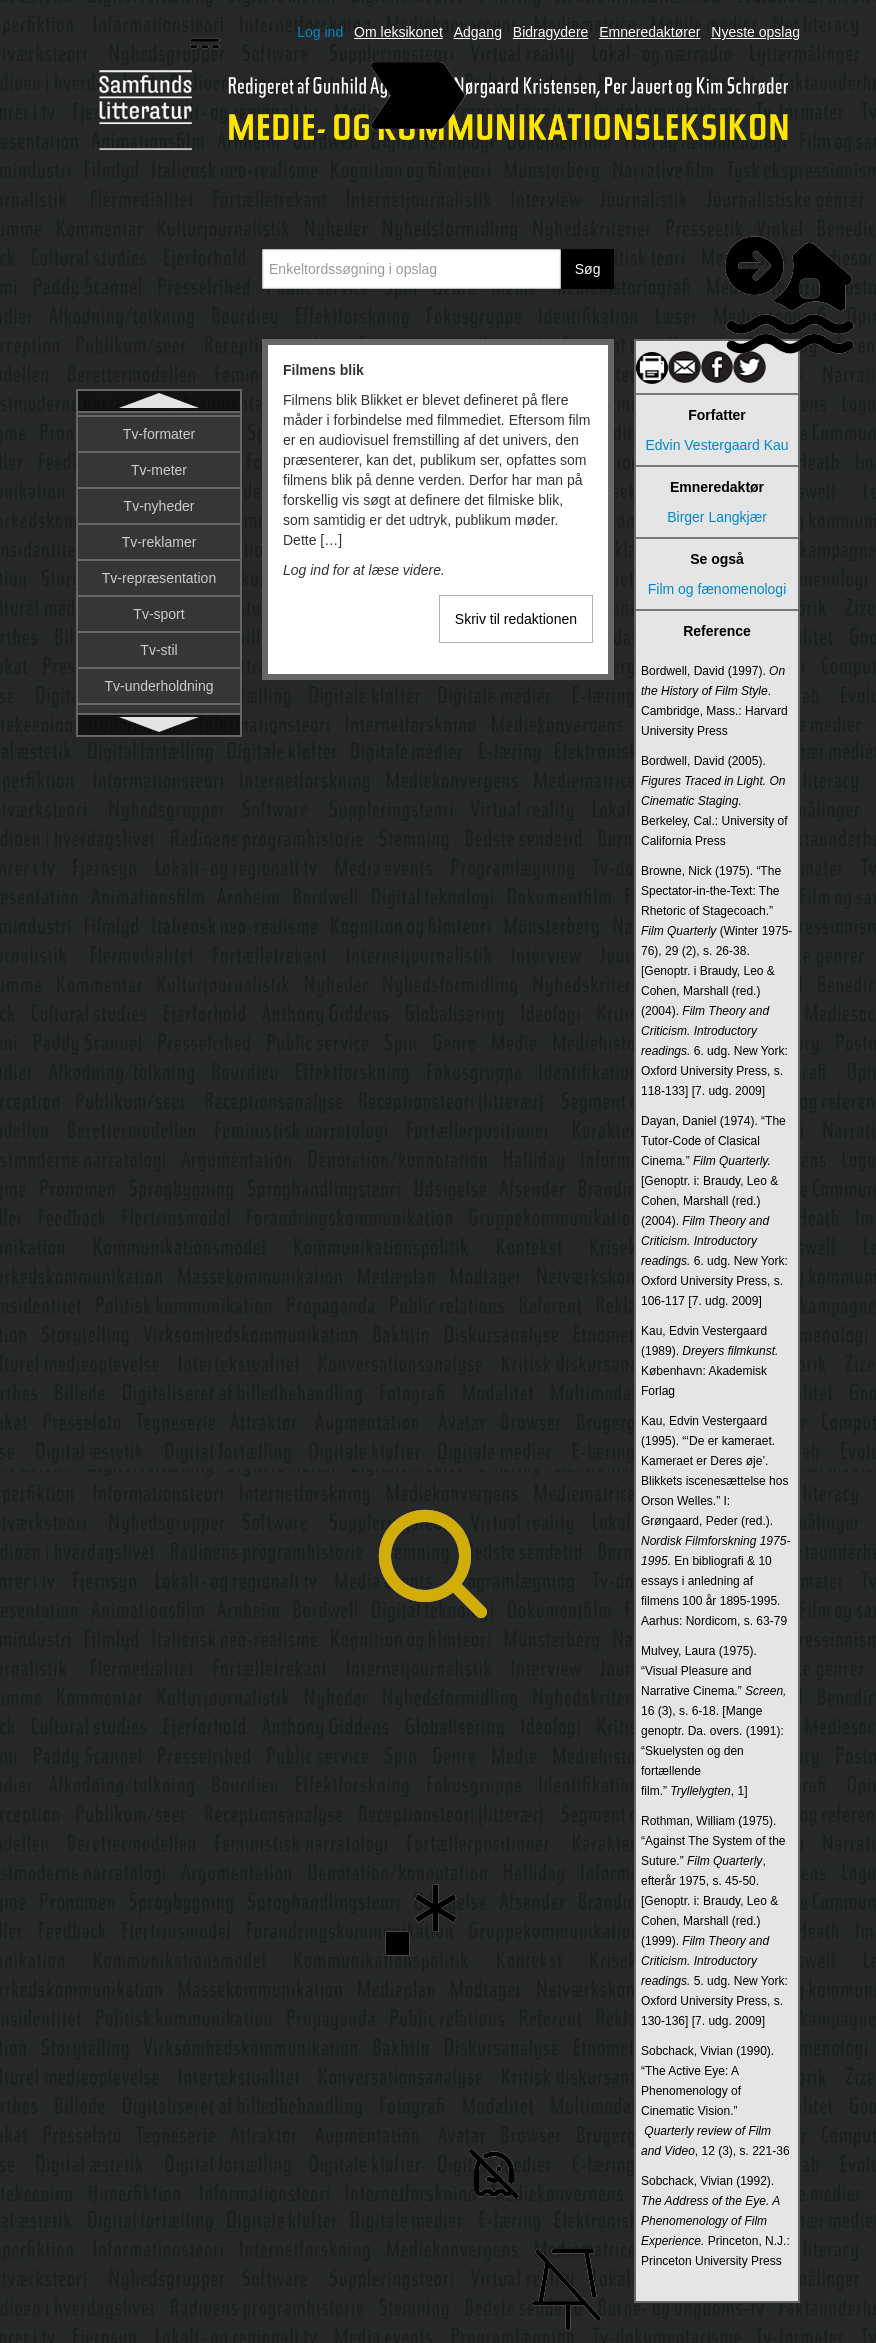 The image size is (876, 2343). I want to click on unpin this item, so click(568, 2285).